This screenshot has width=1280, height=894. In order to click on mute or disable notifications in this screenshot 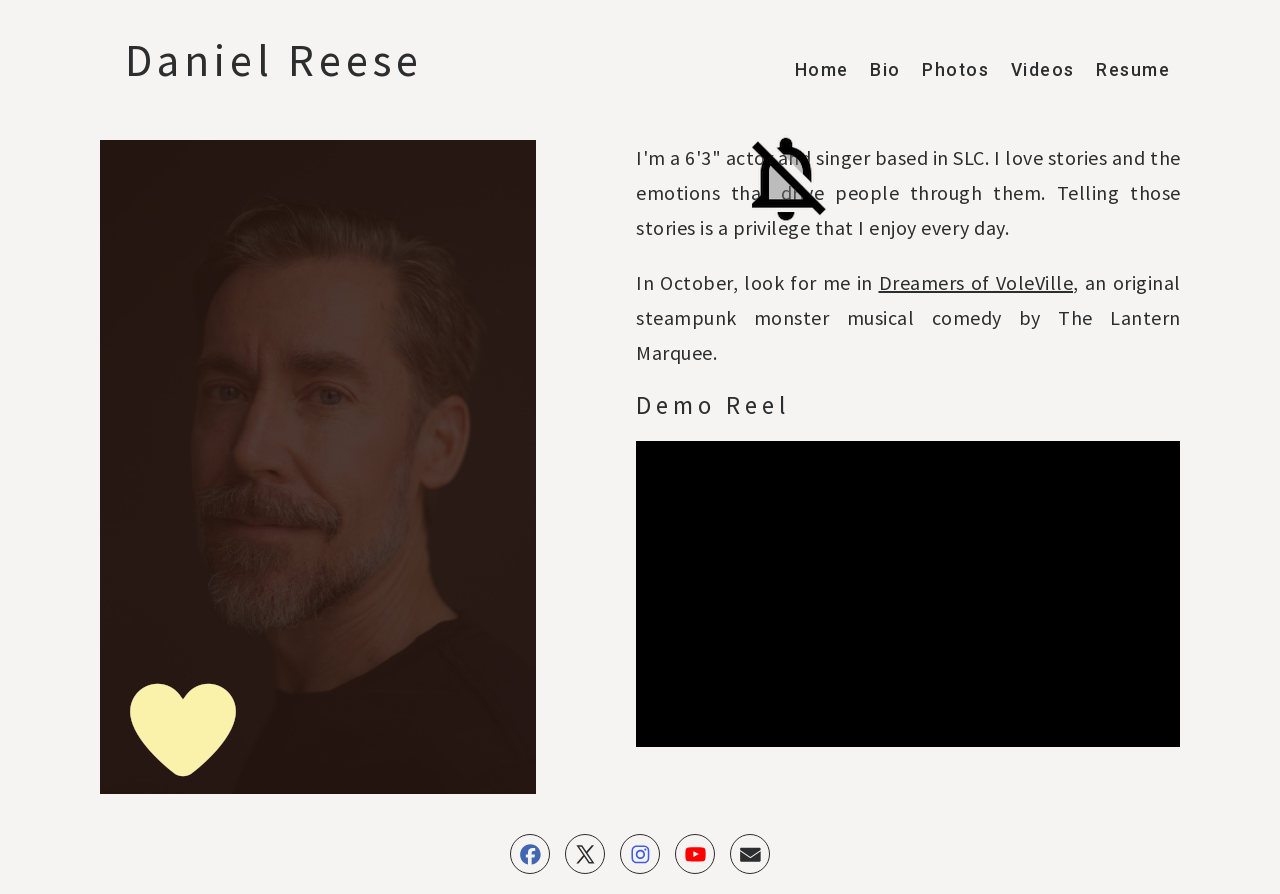, I will do `click(786, 178)`.